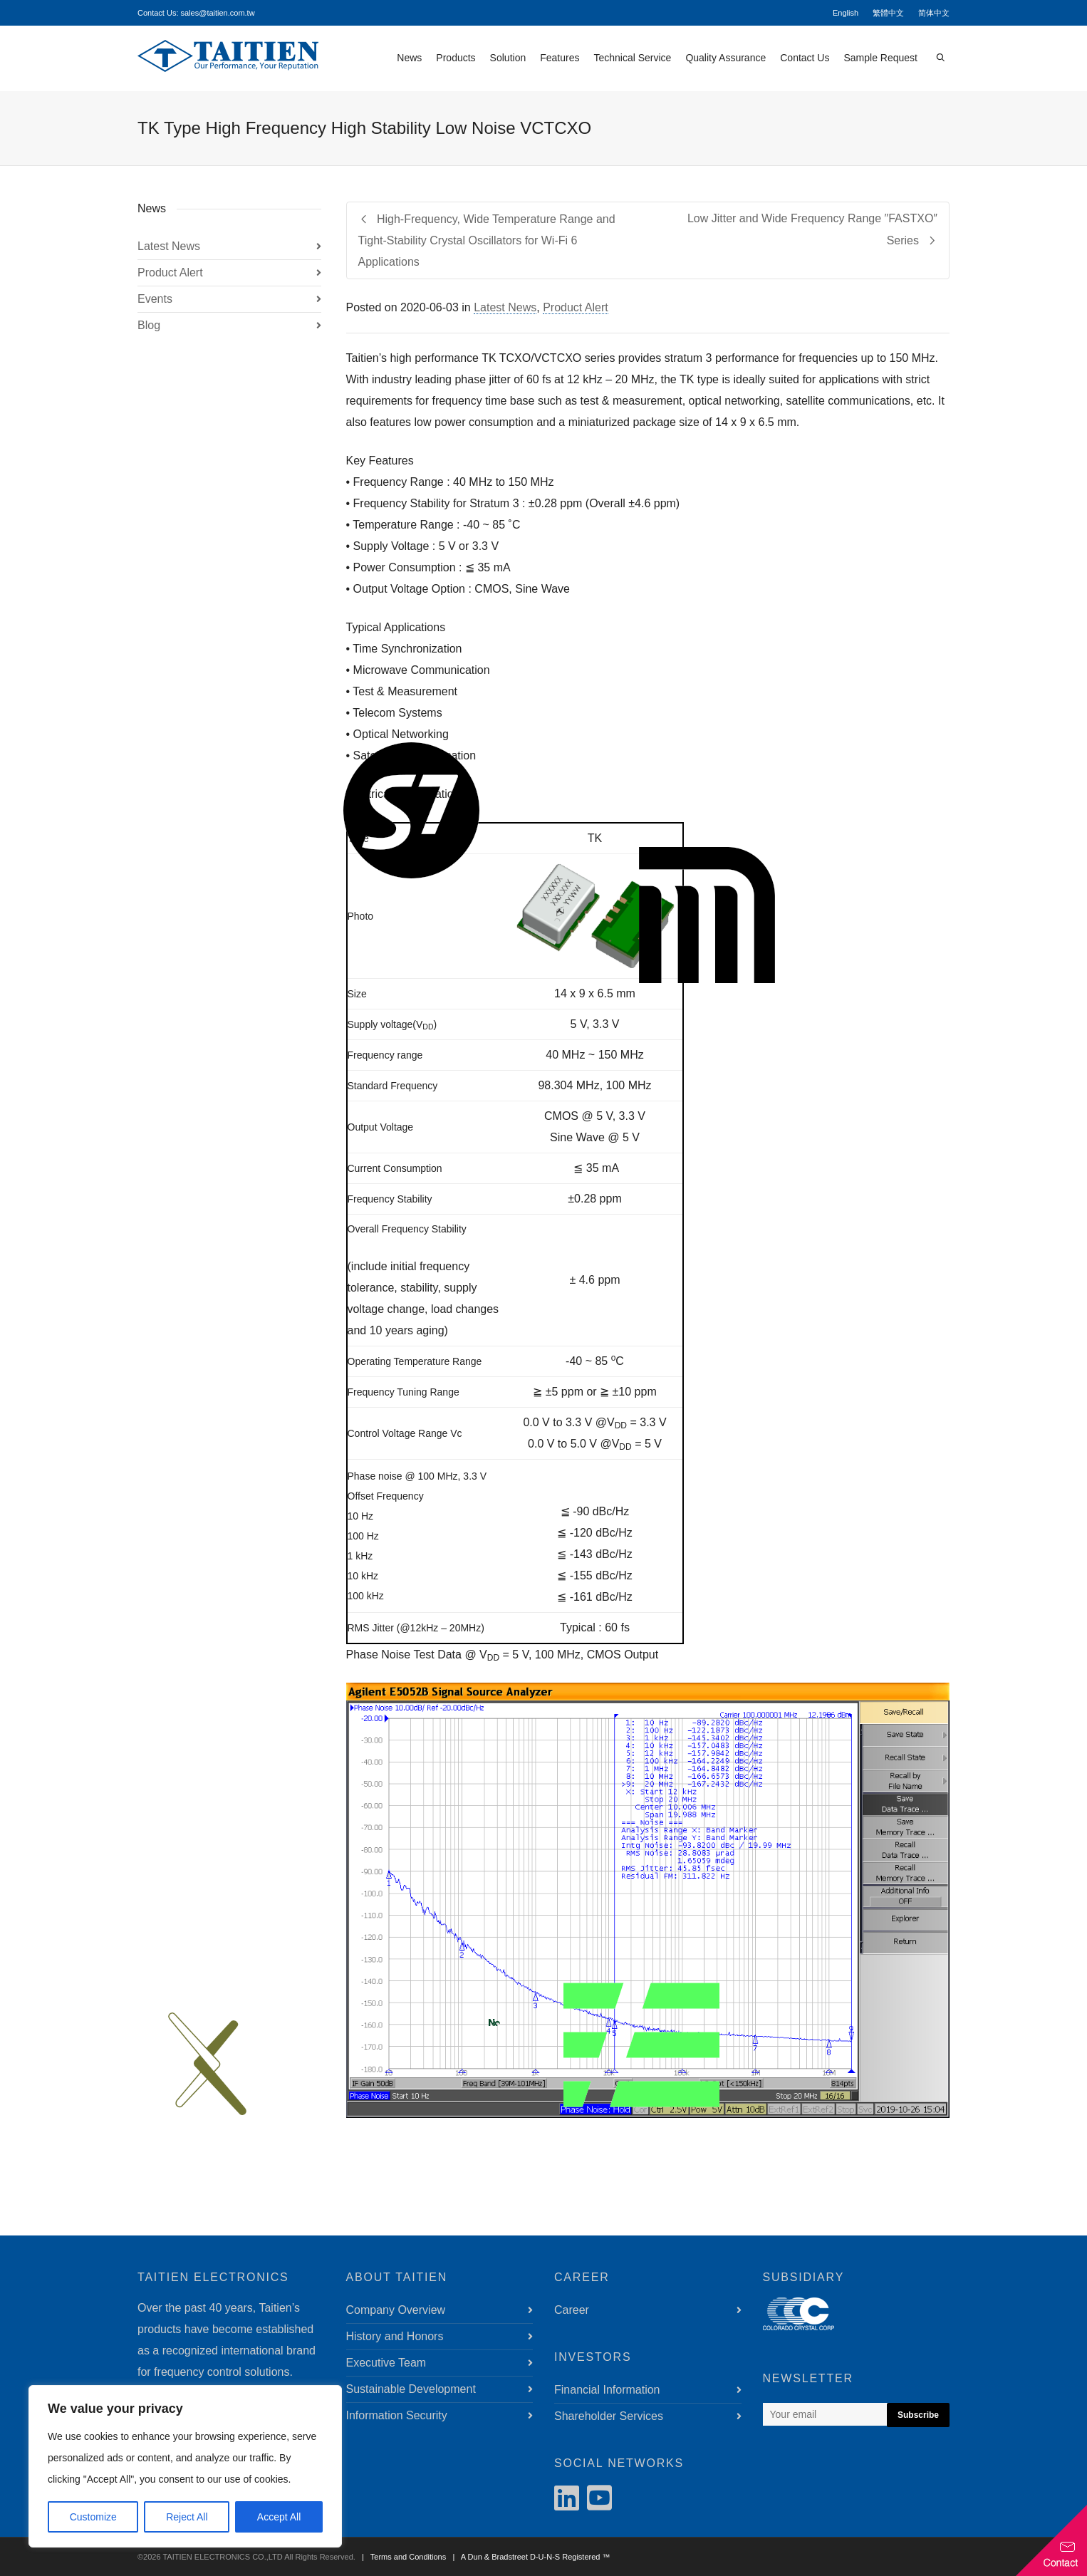  I want to click on visit arxiv preprint repository, so click(207, 2064).